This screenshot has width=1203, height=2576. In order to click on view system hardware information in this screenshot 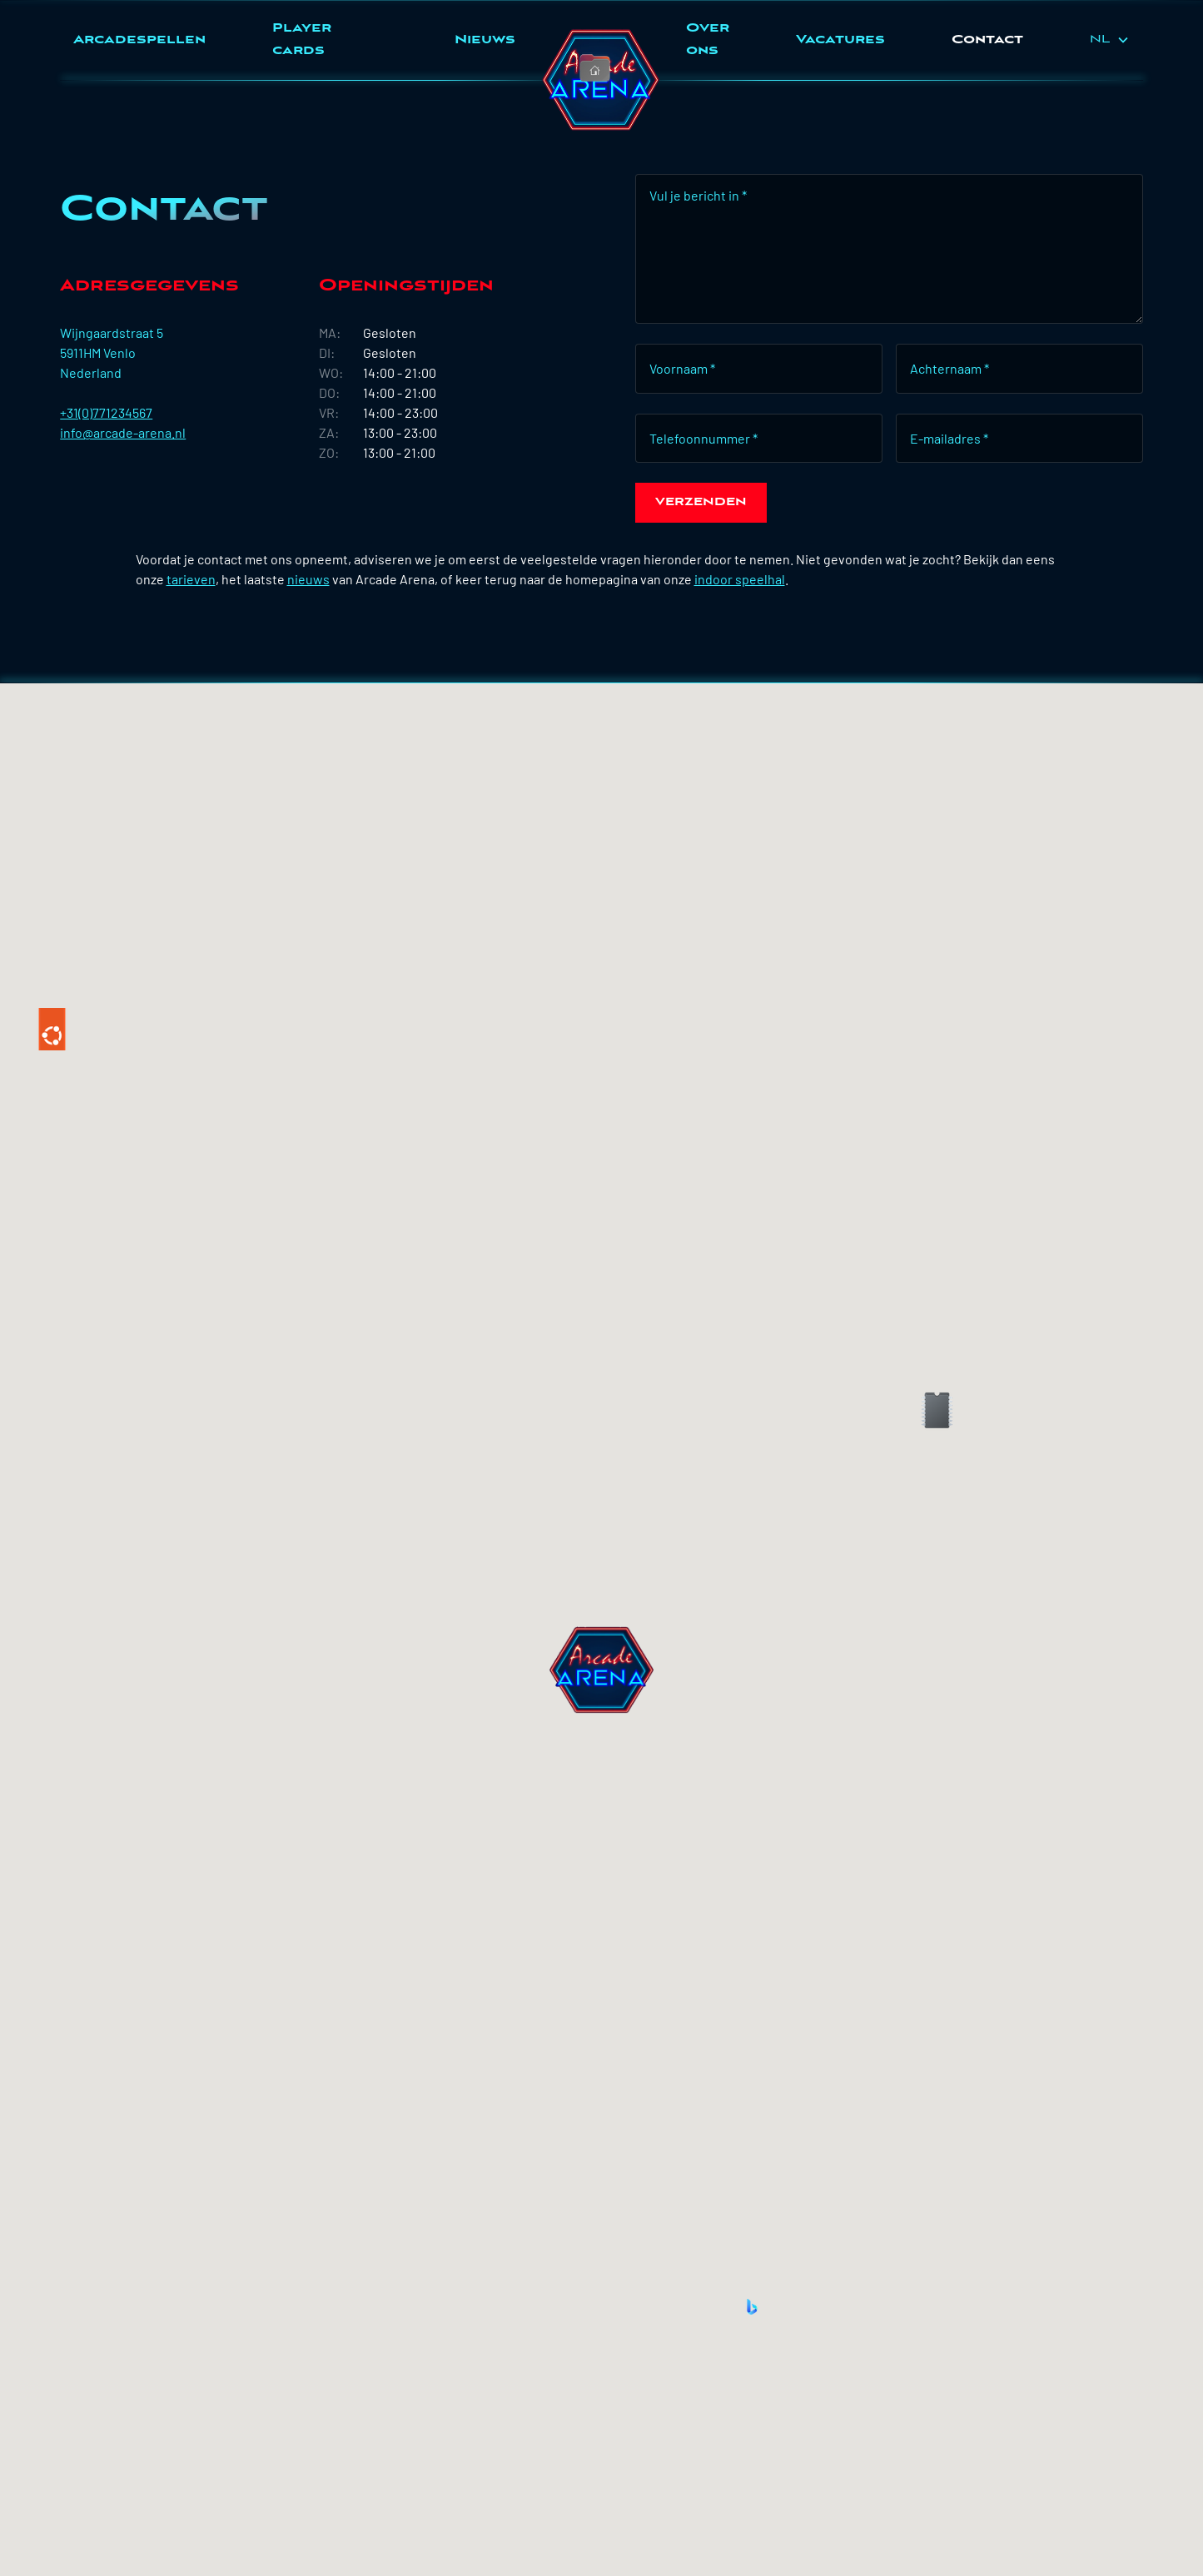, I will do `click(937, 1410)`.